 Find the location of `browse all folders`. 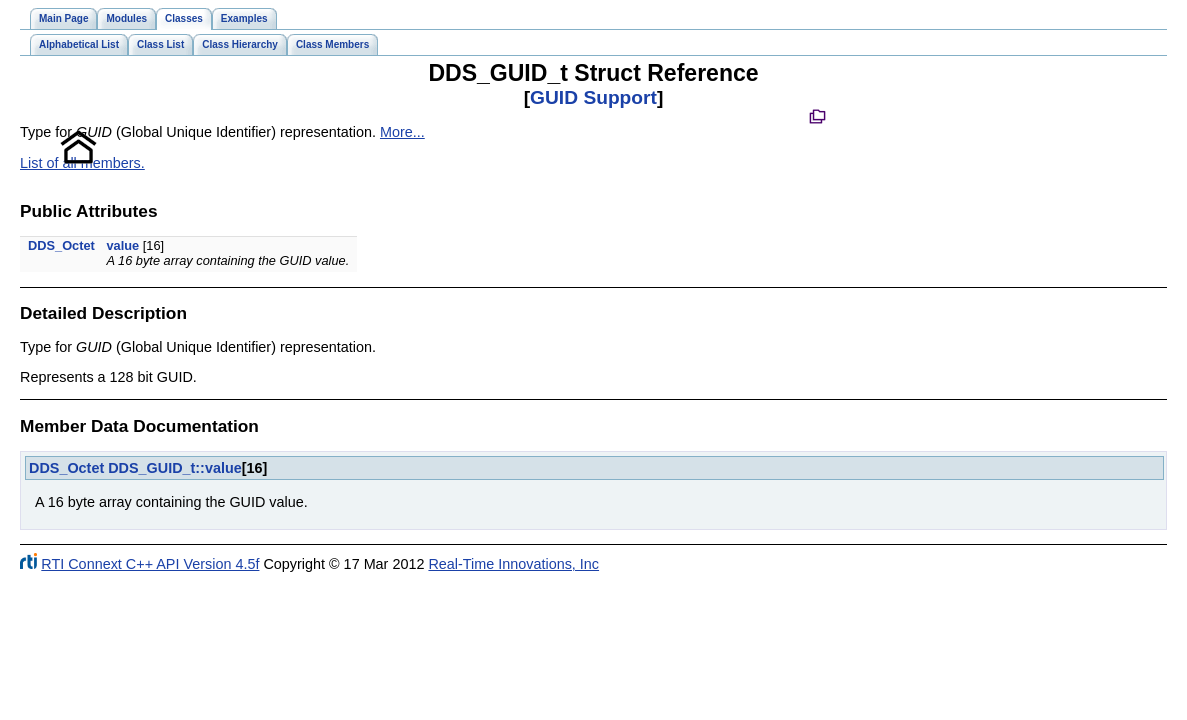

browse all folders is located at coordinates (817, 116).